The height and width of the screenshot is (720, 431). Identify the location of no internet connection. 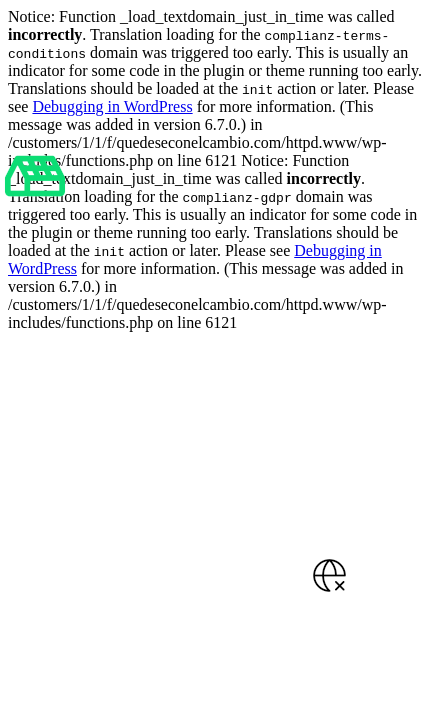
(329, 575).